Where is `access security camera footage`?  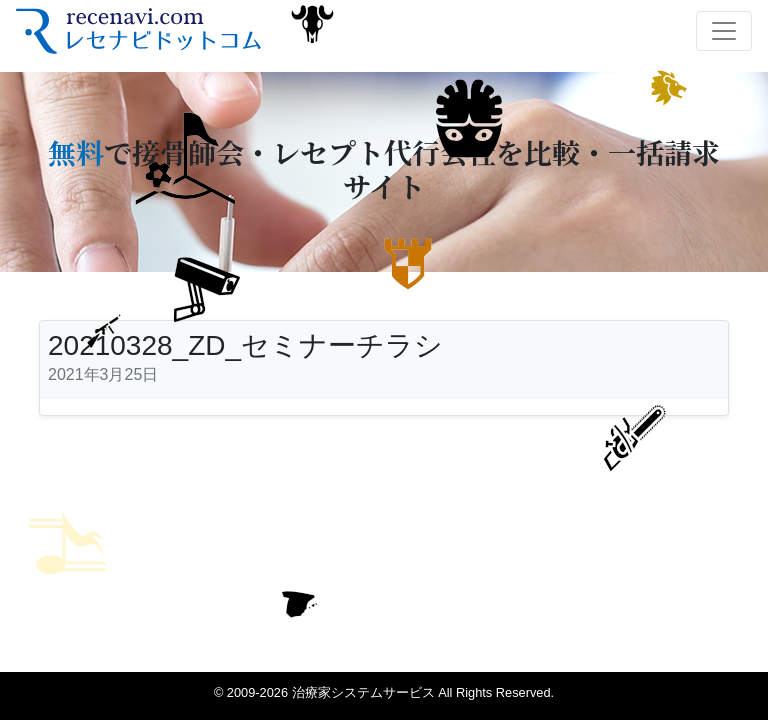
access security camera footage is located at coordinates (206, 289).